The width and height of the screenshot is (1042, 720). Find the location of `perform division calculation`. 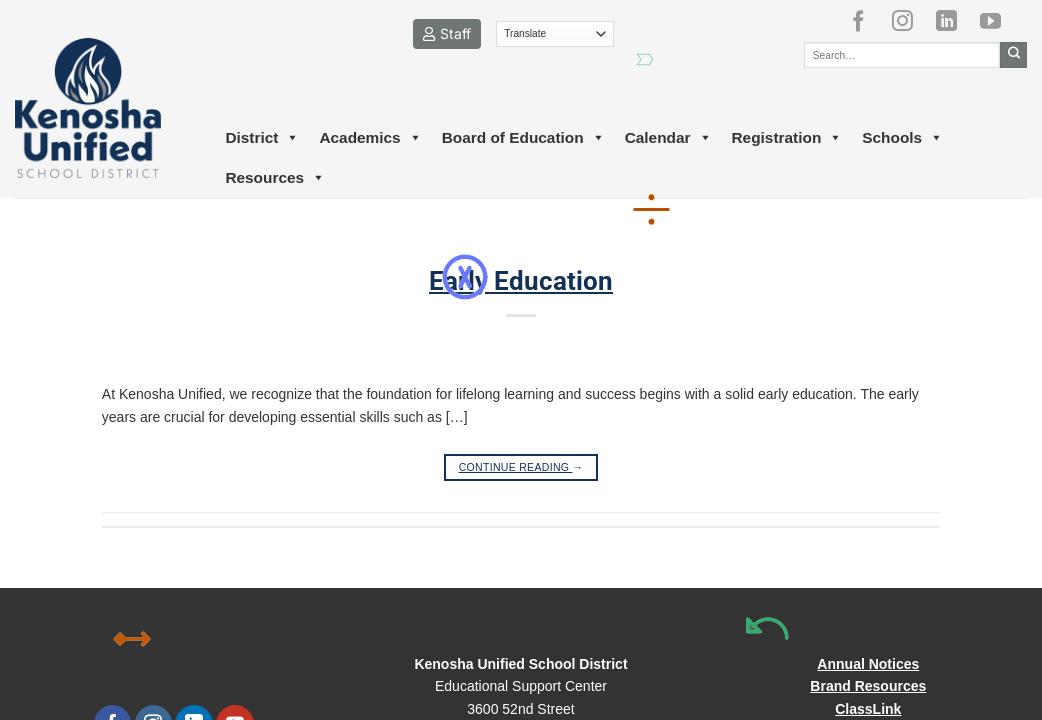

perform division calculation is located at coordinates (651, 209).